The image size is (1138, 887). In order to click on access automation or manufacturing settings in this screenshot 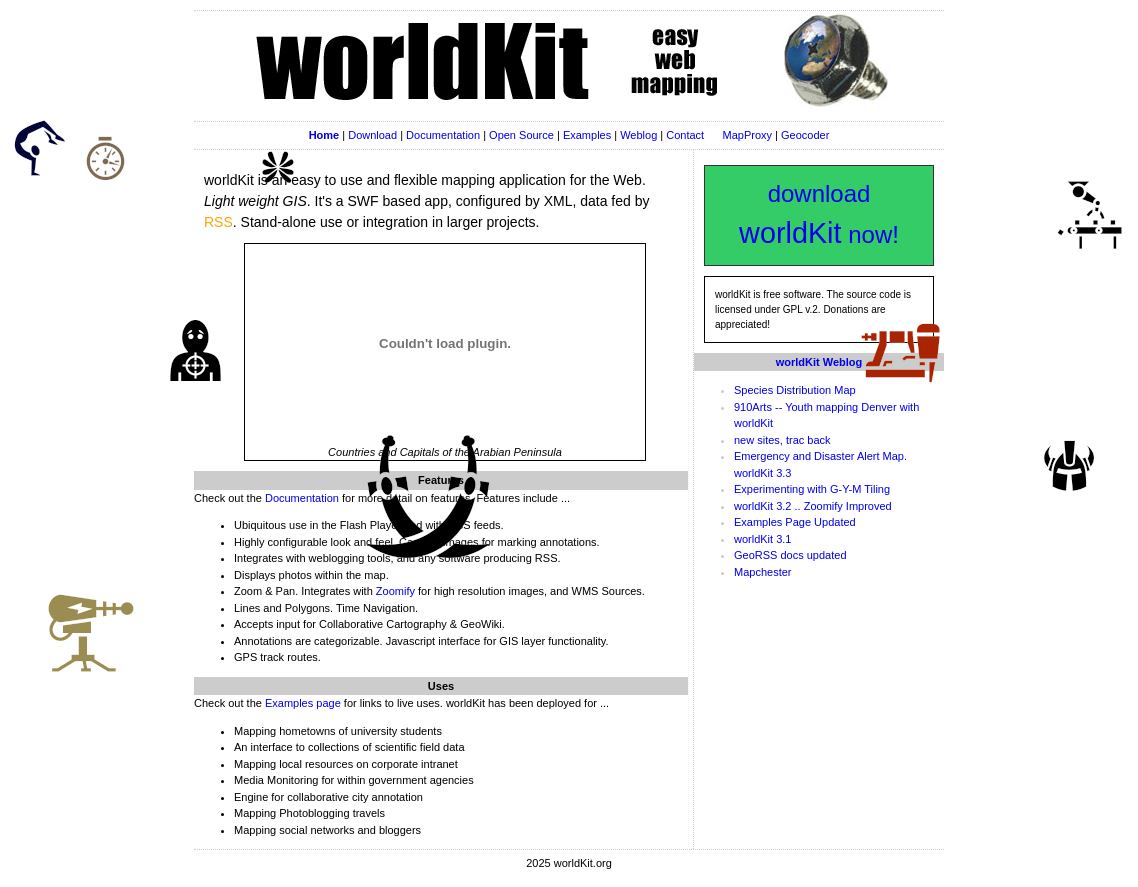, I will do `click(1087, 214)`.